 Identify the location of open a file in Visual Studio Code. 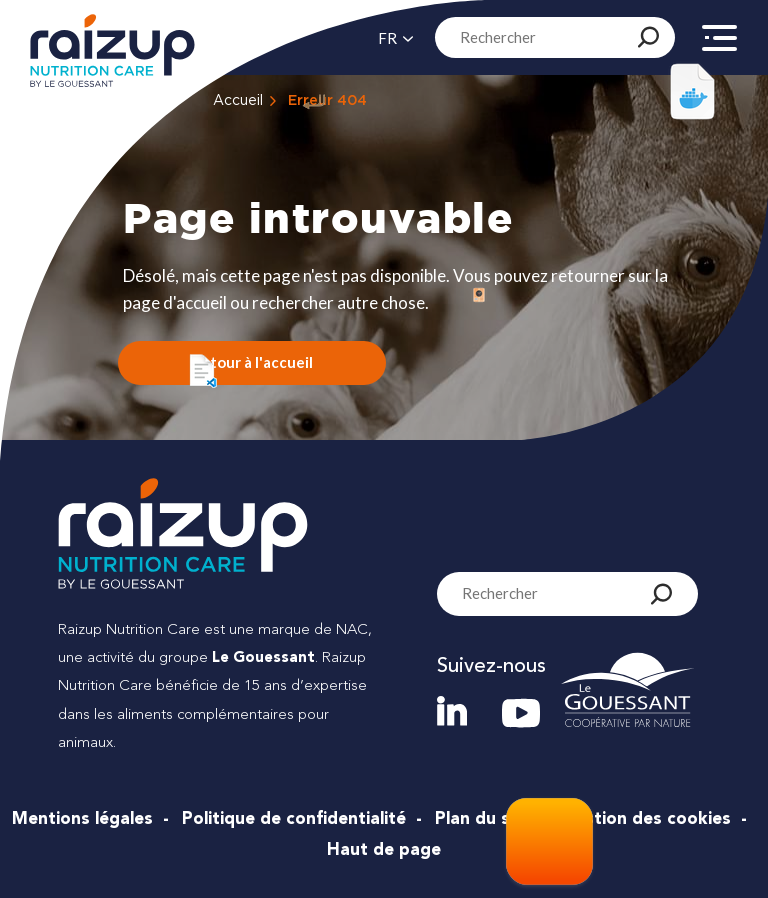
(202, 371).